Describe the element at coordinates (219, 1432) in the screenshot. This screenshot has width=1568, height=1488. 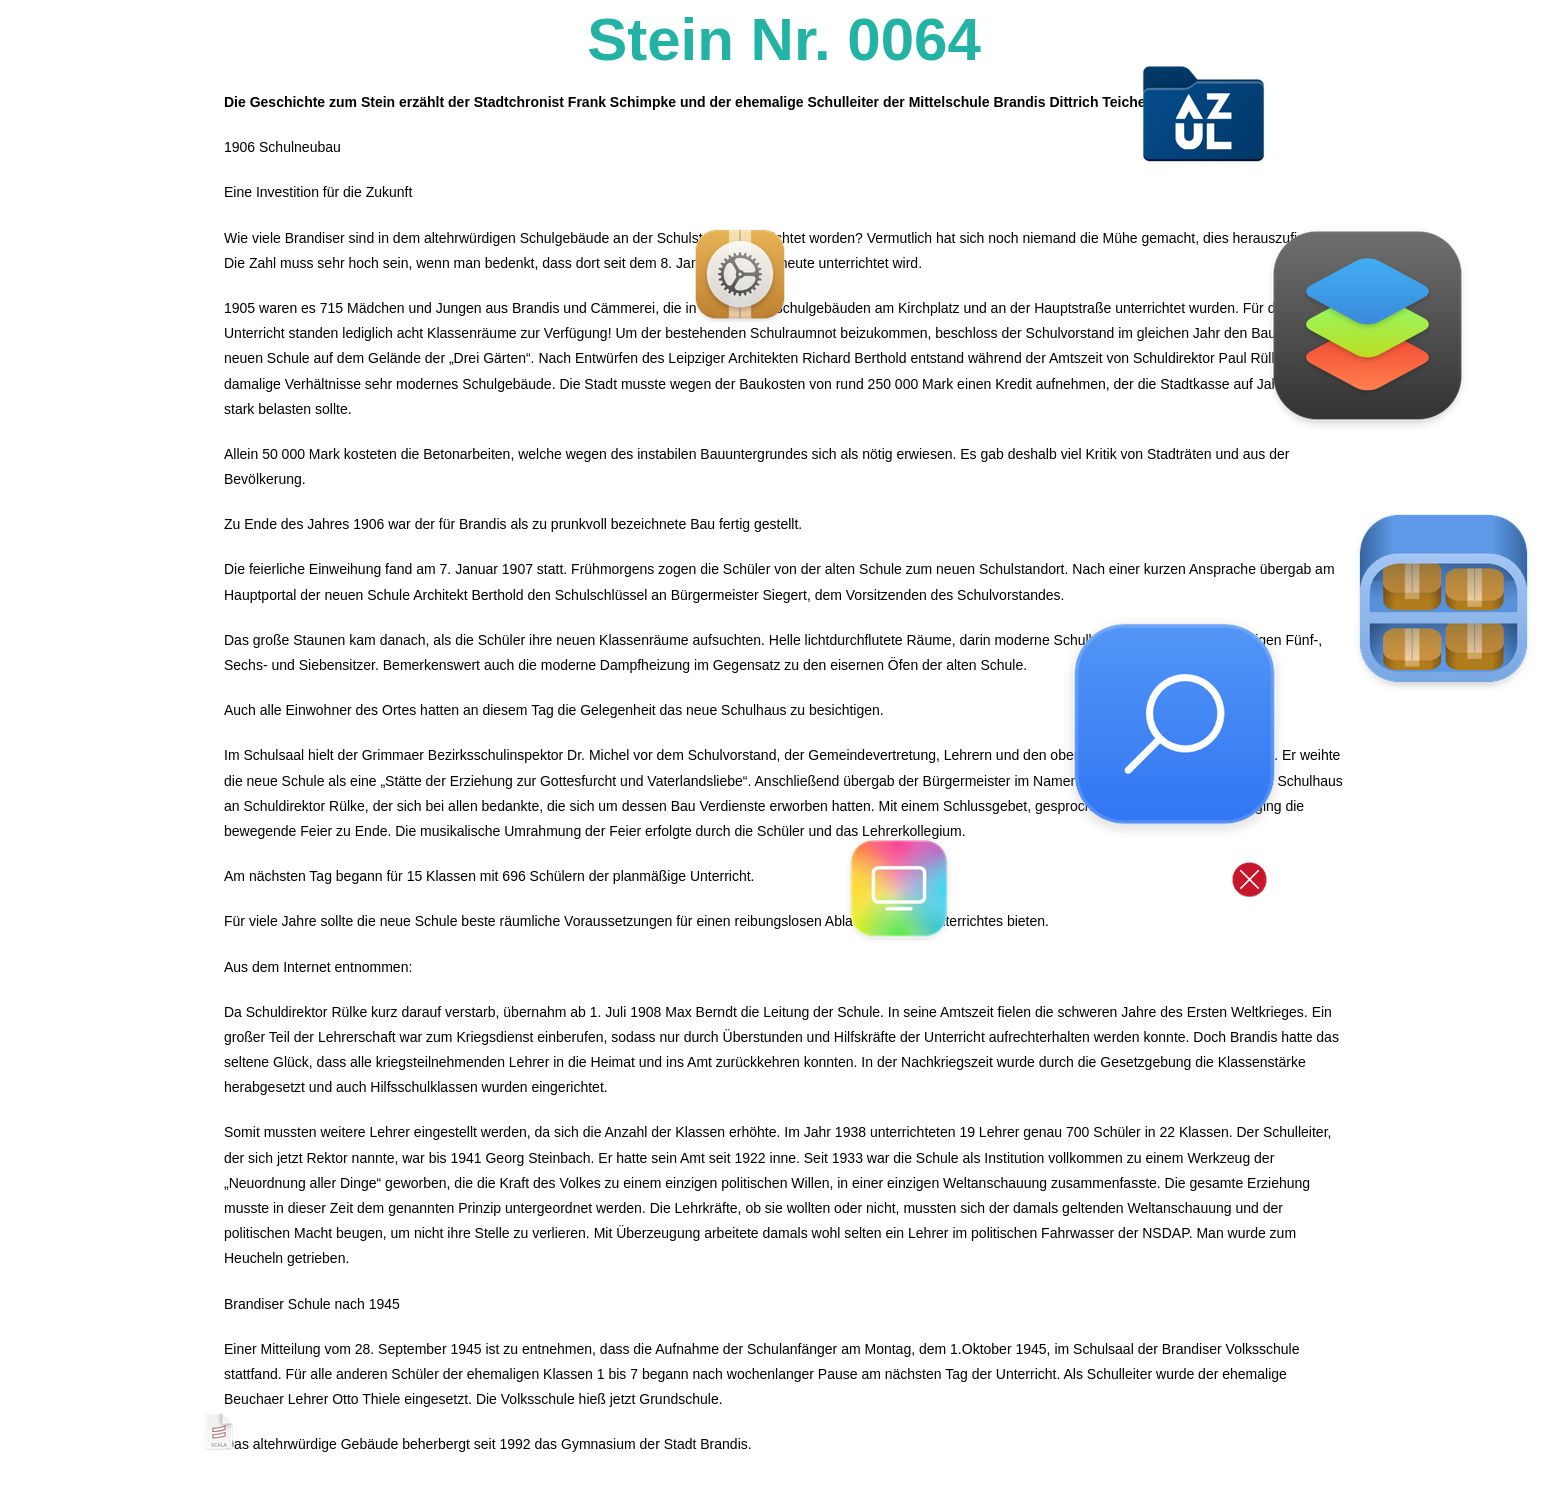
I see `a scala source code file` at that location.